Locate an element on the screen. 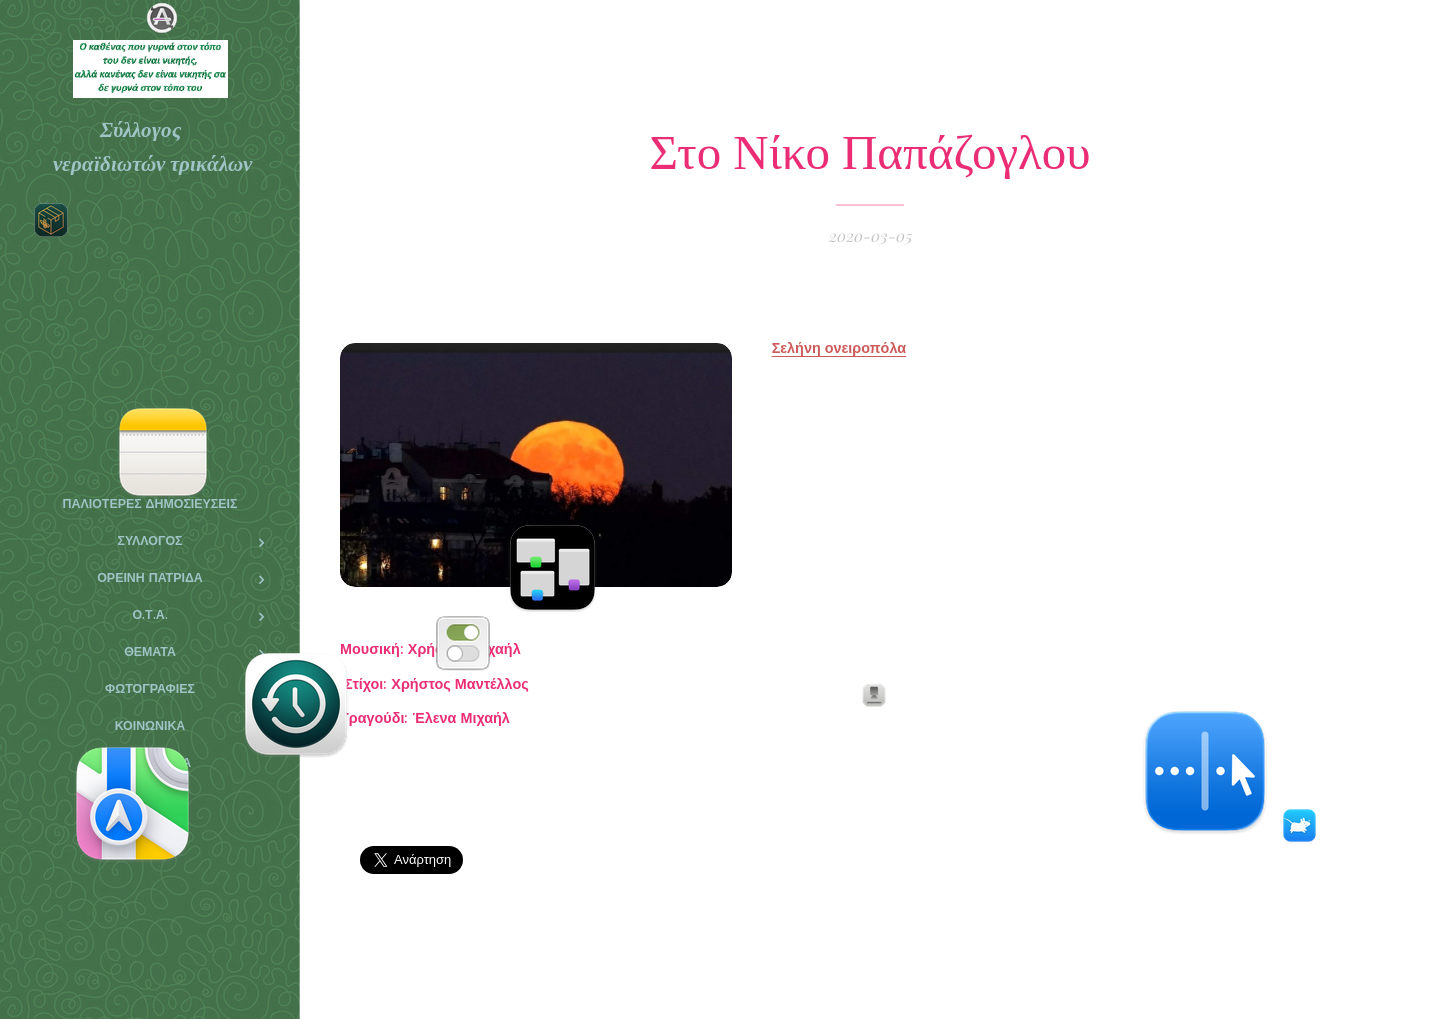  open Apple Maps application is located at coordinates (132, 803).